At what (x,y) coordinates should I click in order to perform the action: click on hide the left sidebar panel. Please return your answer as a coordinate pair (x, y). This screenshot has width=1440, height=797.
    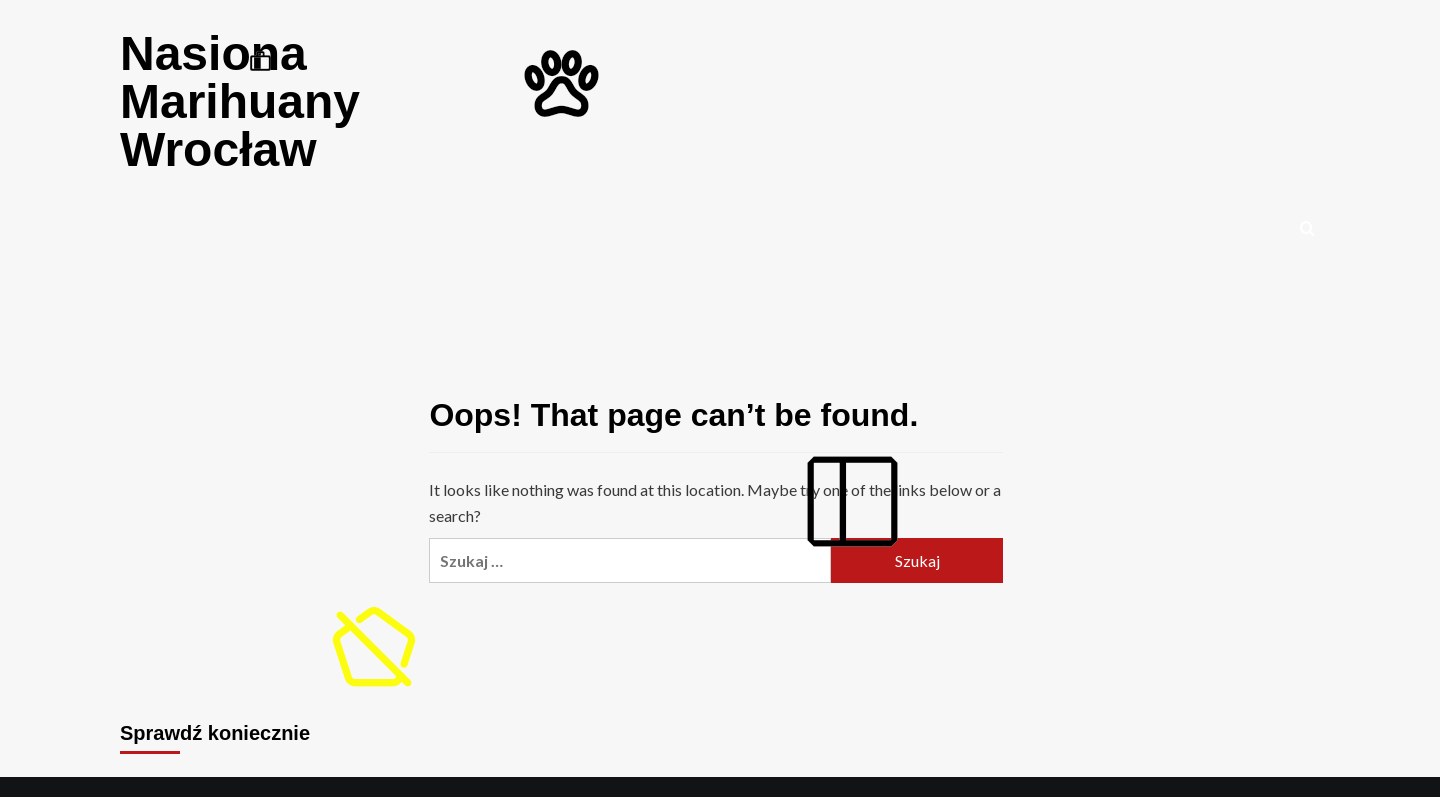
    Looking at the image, I should click on (852, 501).